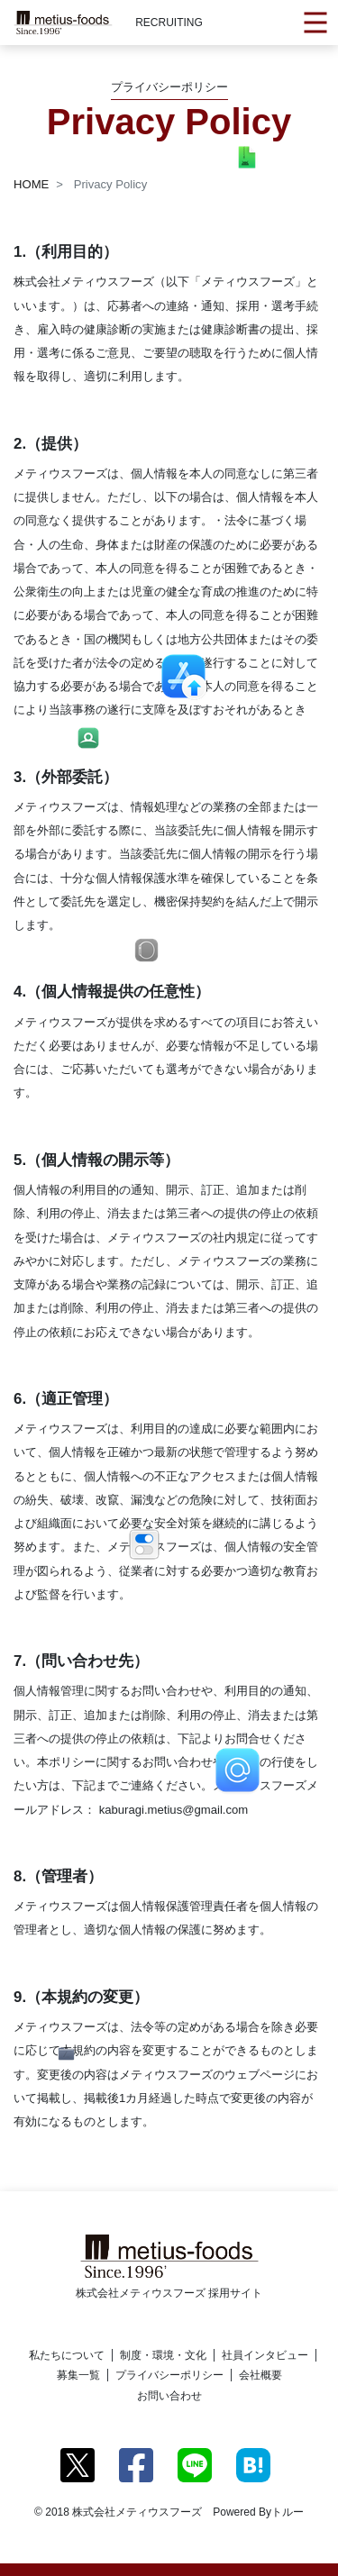 The image size is (338, 2576). What do you see at coordinates (247, 158) in the screenshot?
I see `an android application package file` at bounding box center [247, 158].